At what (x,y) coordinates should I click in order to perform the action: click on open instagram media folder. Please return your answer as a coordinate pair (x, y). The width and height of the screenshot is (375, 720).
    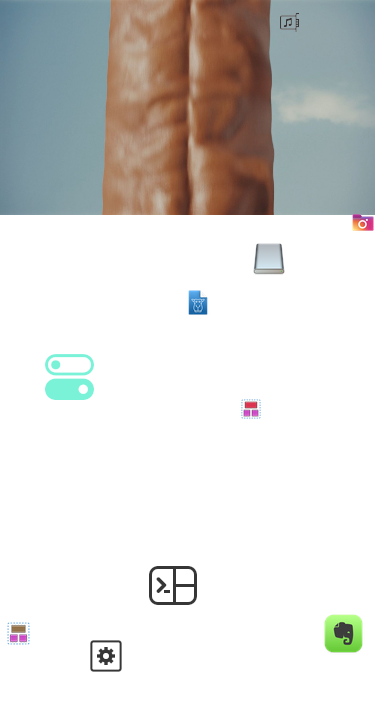
    Looking at the image, I should click on (363, 223).